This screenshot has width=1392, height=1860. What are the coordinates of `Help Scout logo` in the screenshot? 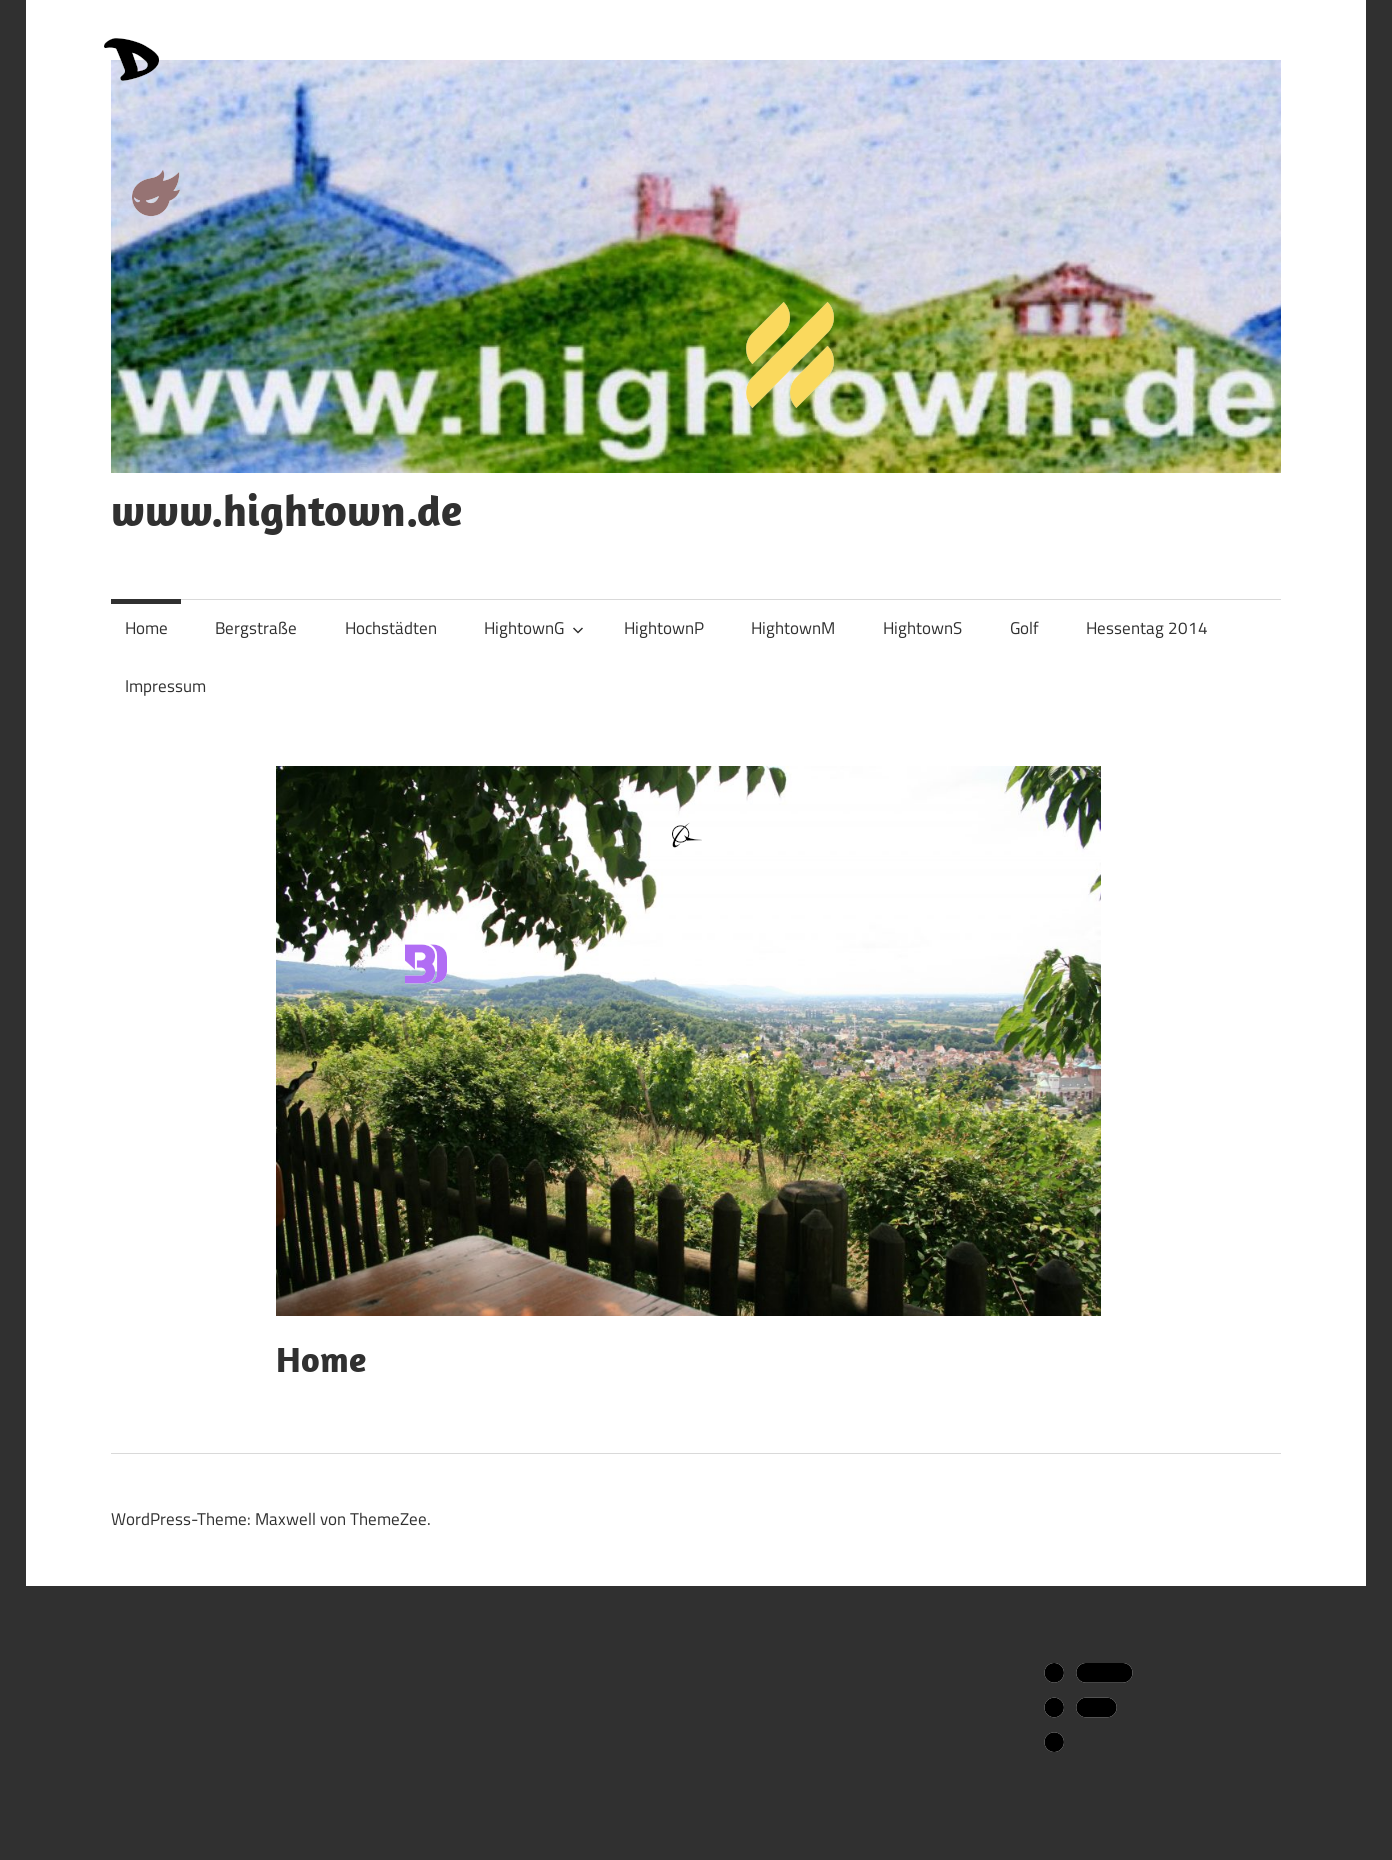 It's located at (790, 355).